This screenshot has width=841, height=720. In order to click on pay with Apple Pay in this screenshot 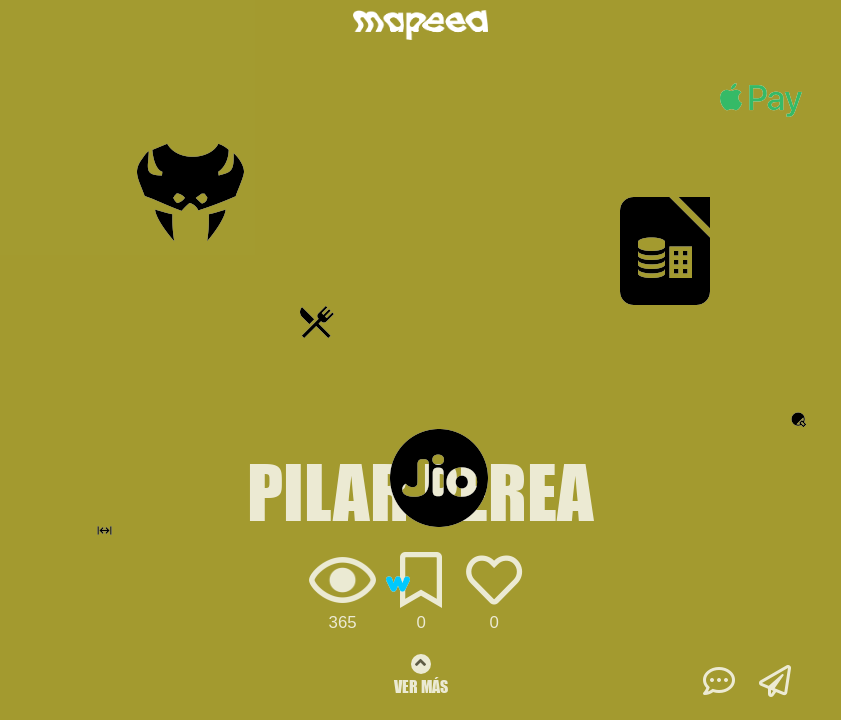, I will do `click(761, 100)`.